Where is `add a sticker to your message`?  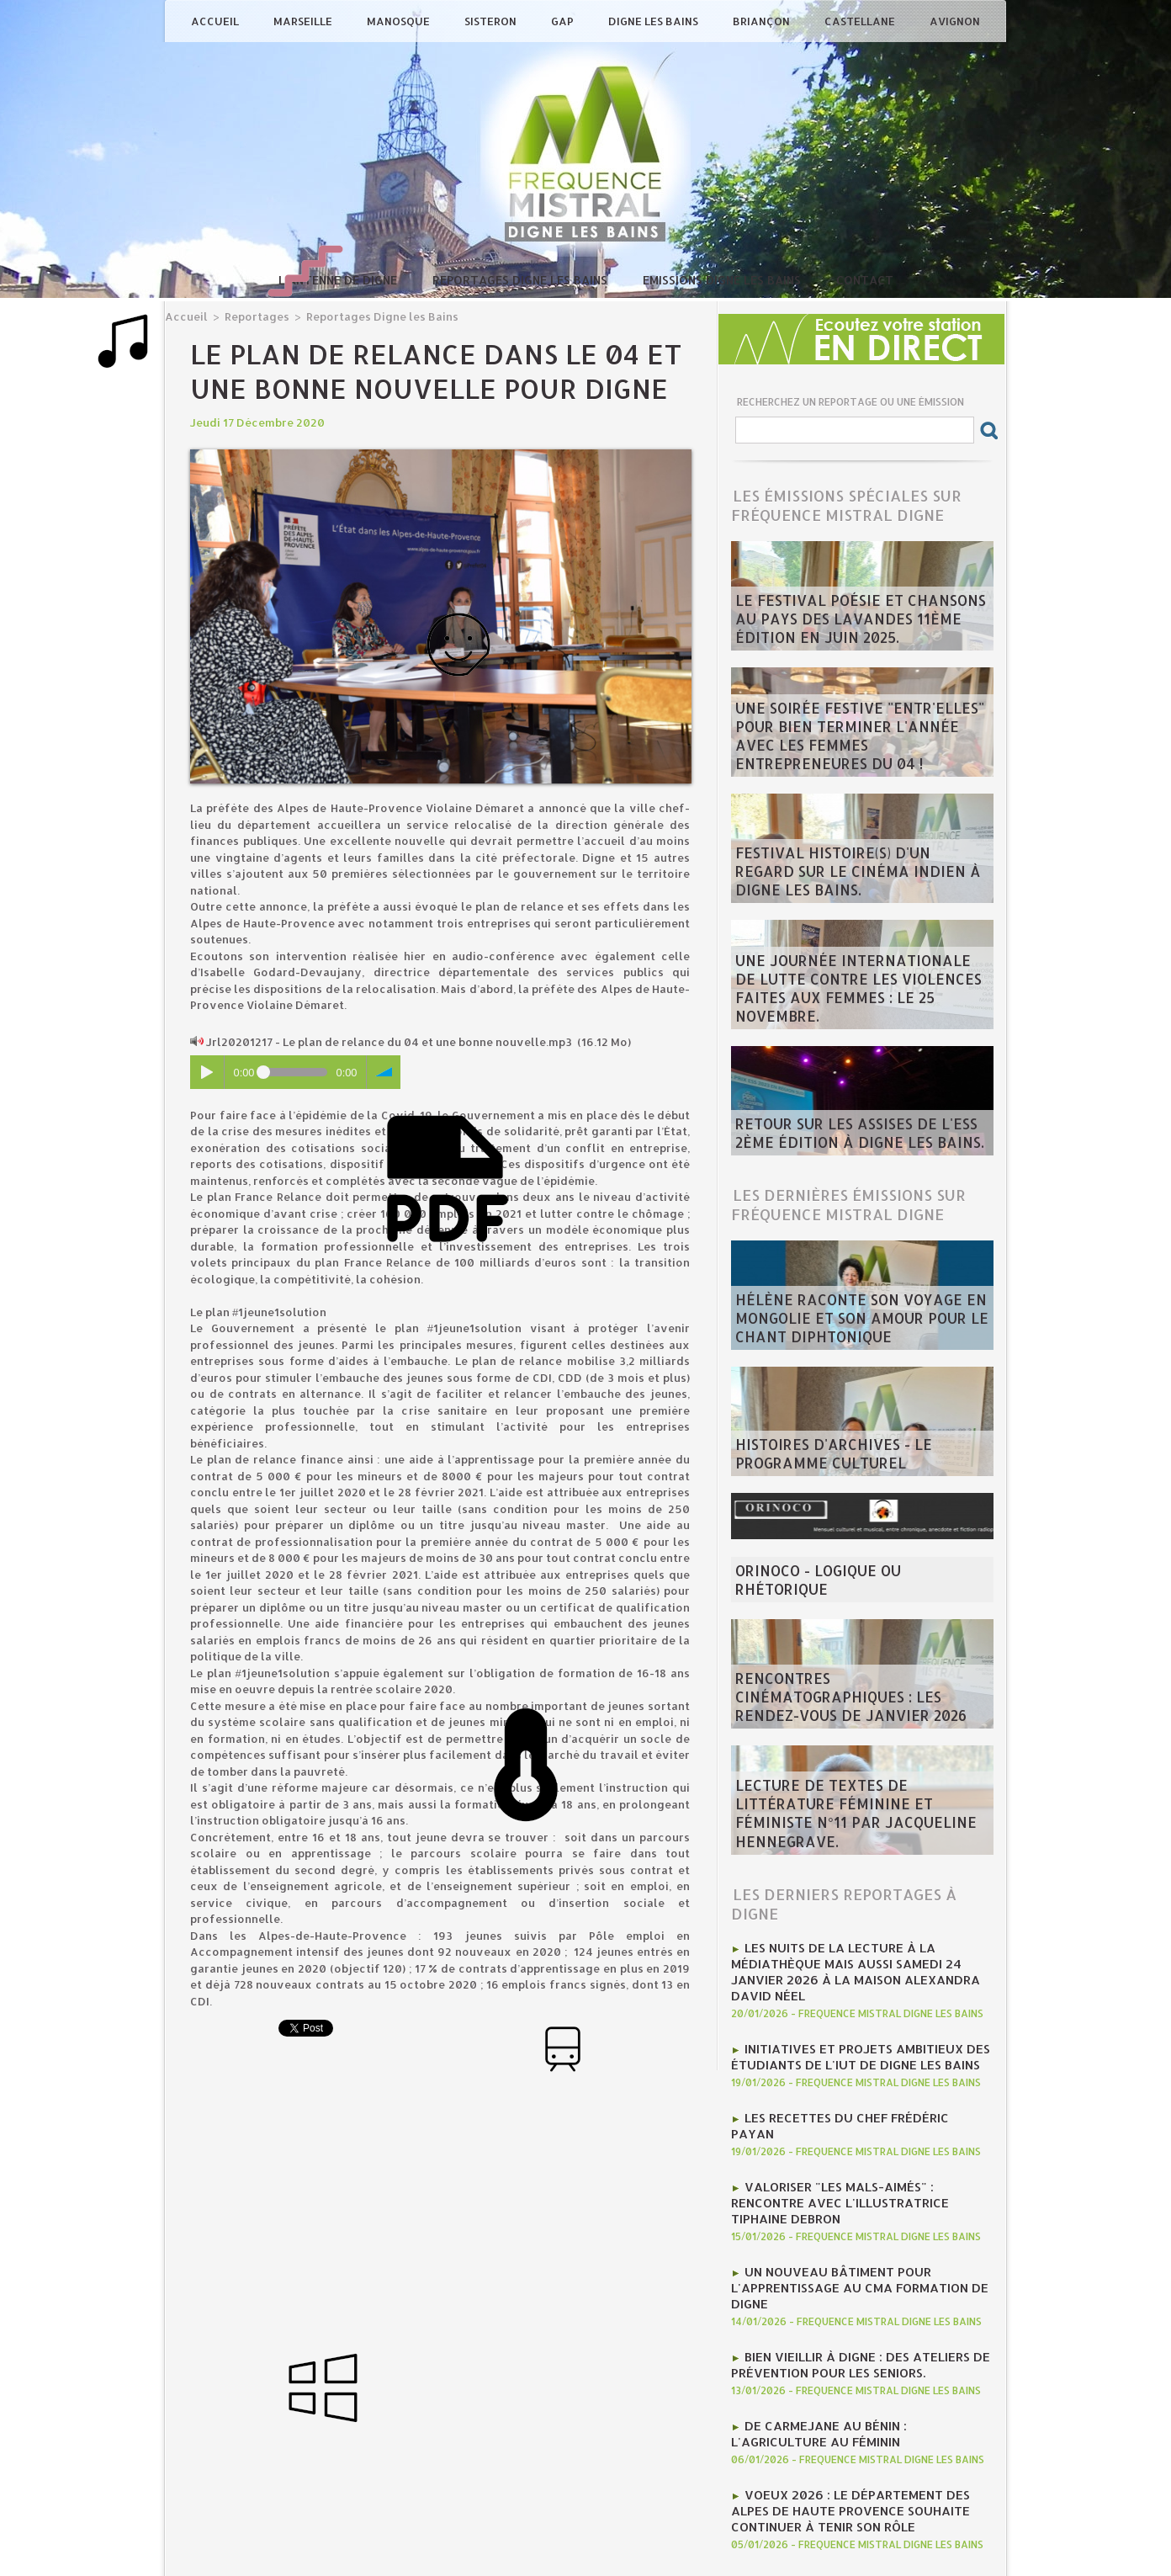
add a sticker to your message is located at coordinates (458, 645).